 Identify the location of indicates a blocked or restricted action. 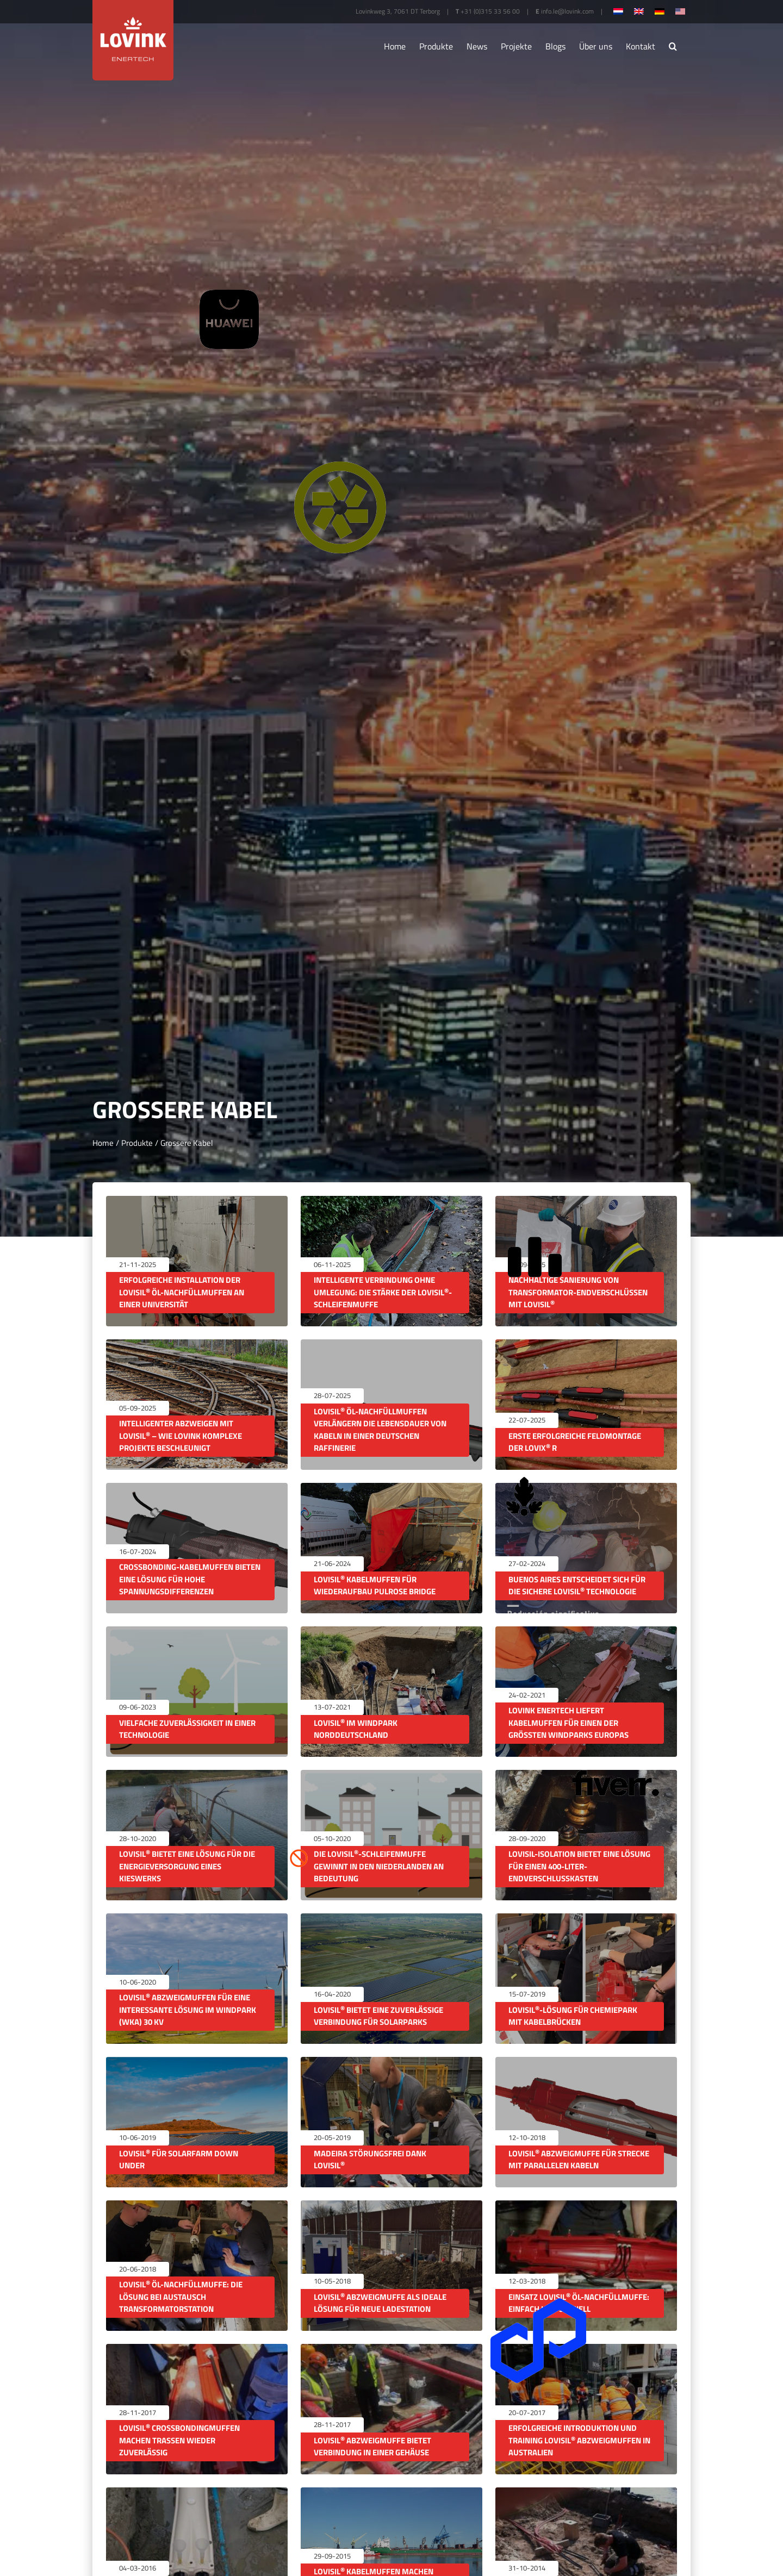
(299, 1858).